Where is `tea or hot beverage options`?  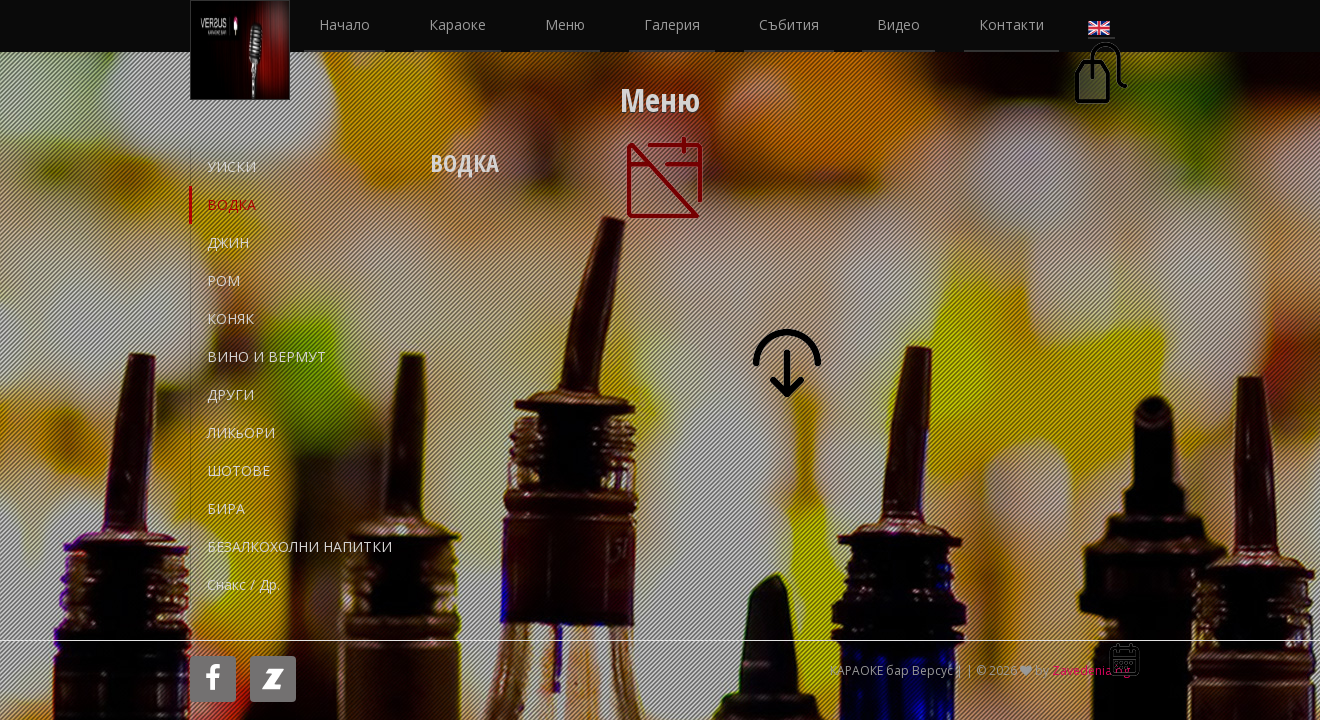 tea or hot beverage options is located at coordinates (1099, 75).